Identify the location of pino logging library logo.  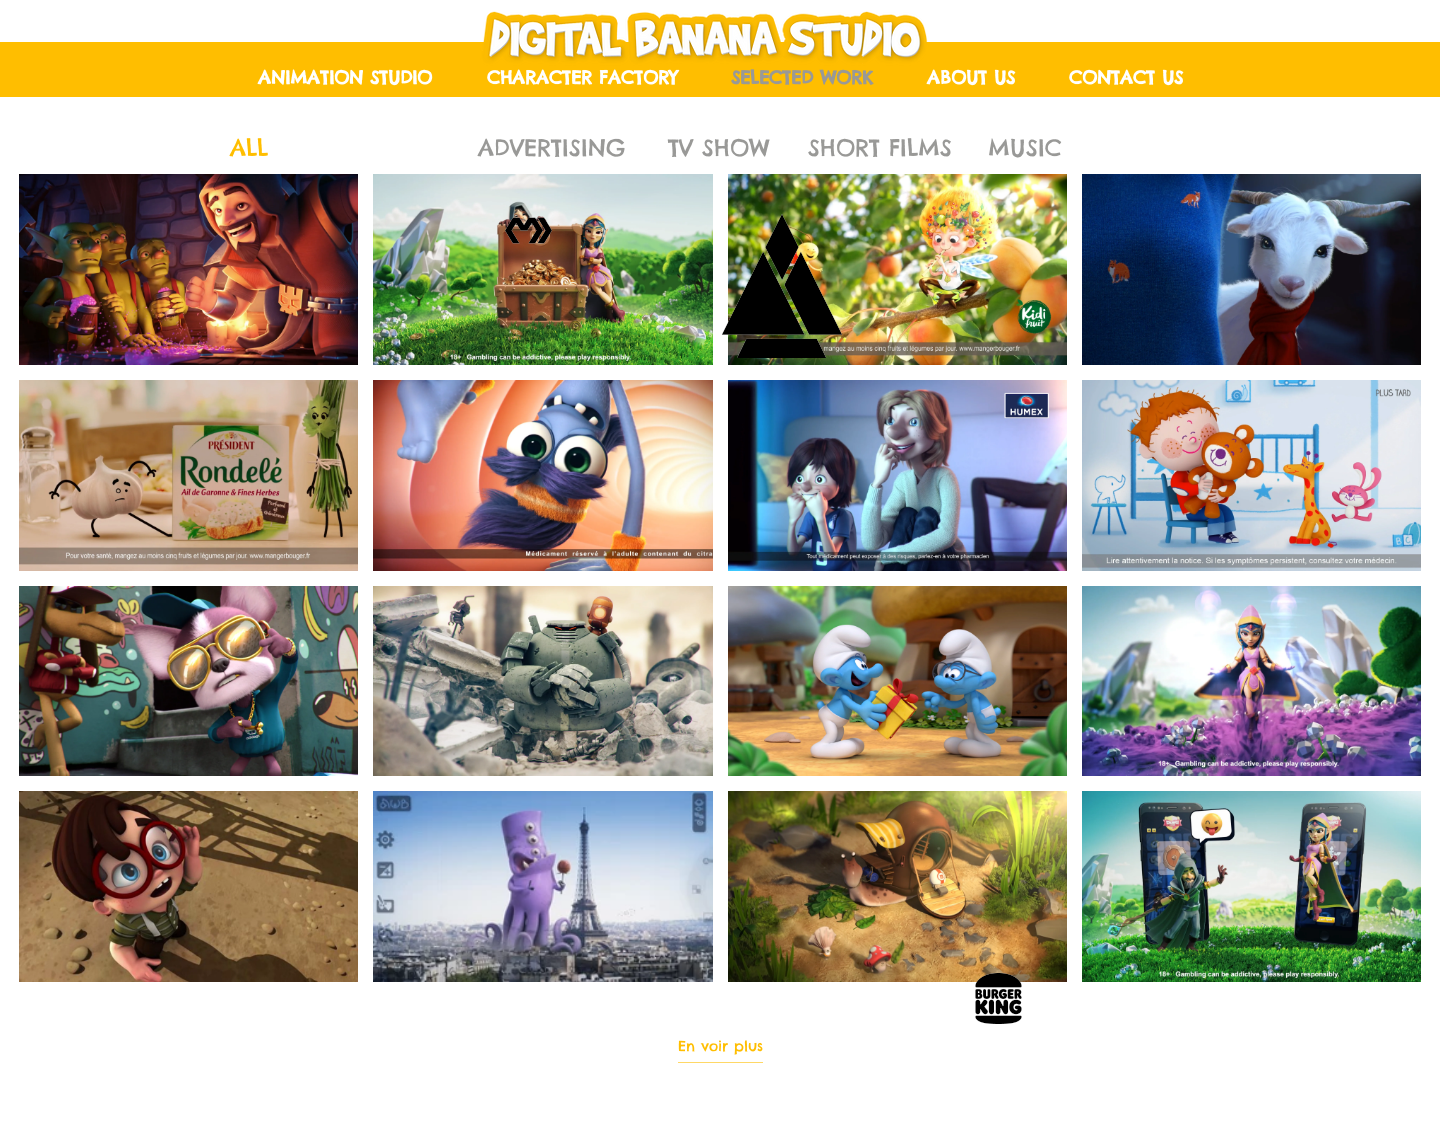
(782, 286).